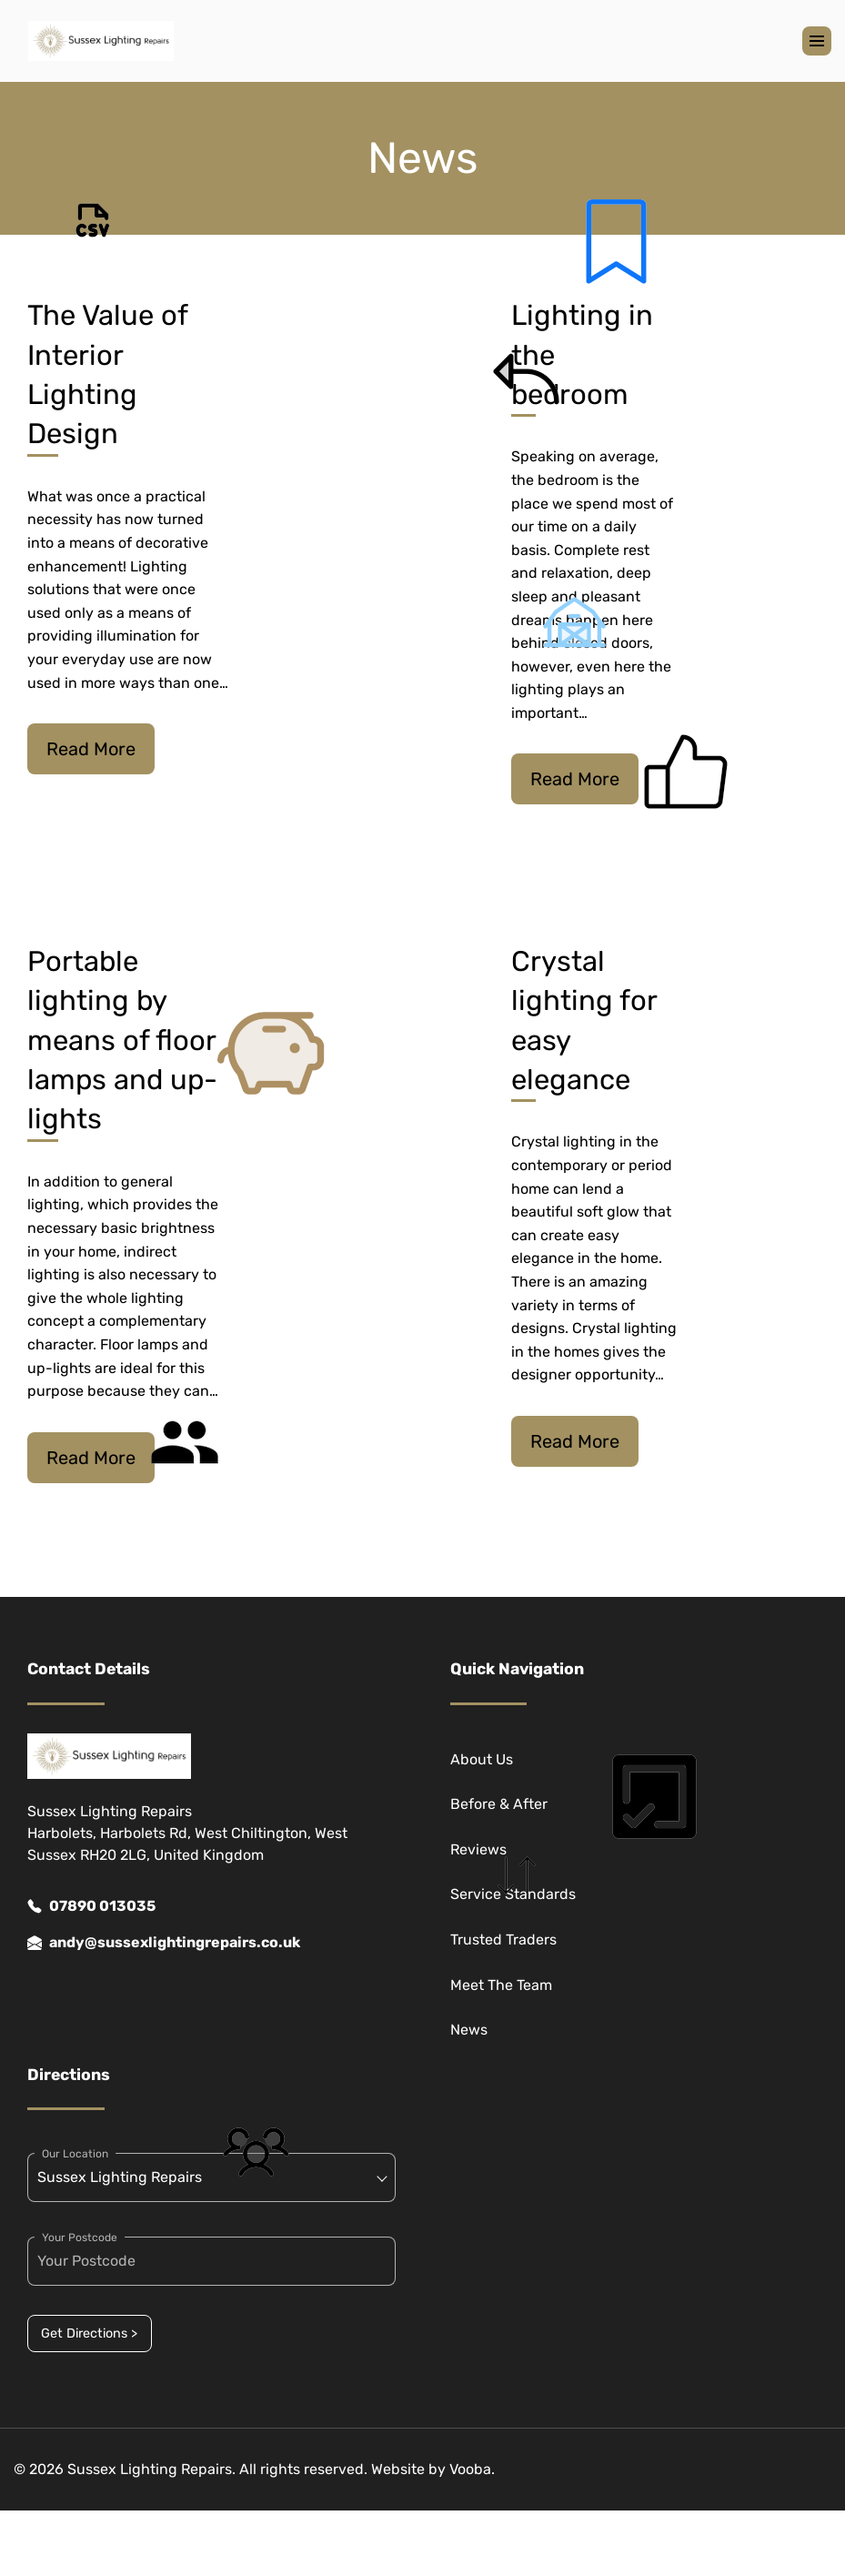 The height and width of the screenshot is (2576, 845). I want to click on access farm or agricultural settings, so click(574, 626).